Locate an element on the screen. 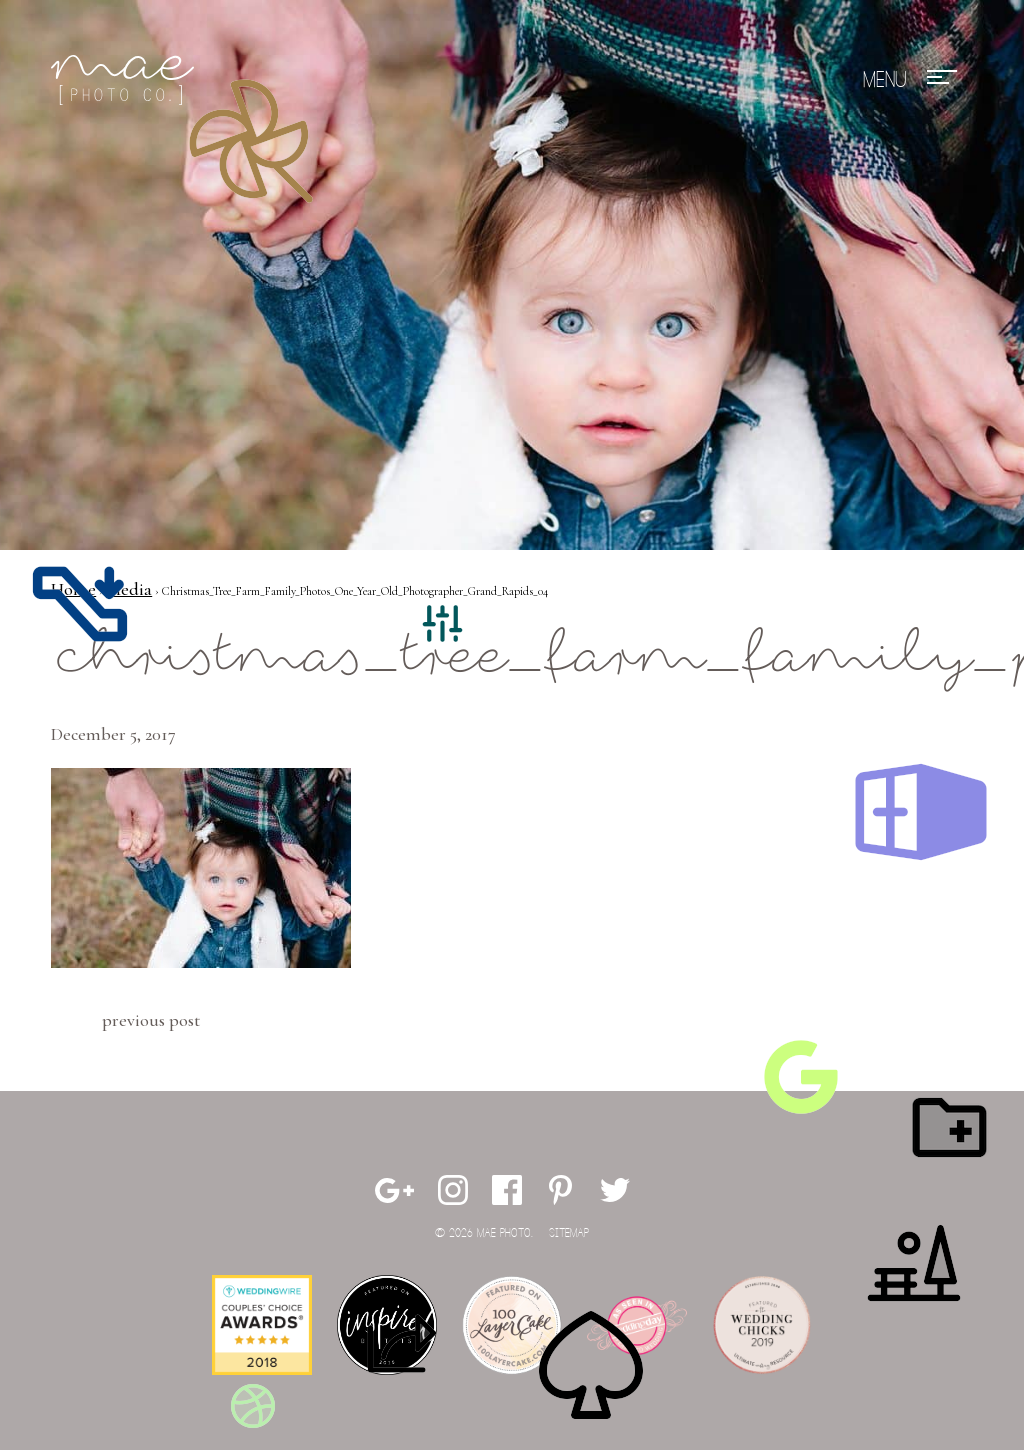 The height and width of the screenshot is (1450, 1024). view nearby parks or green spaces is located at coordinates (914, 1268).